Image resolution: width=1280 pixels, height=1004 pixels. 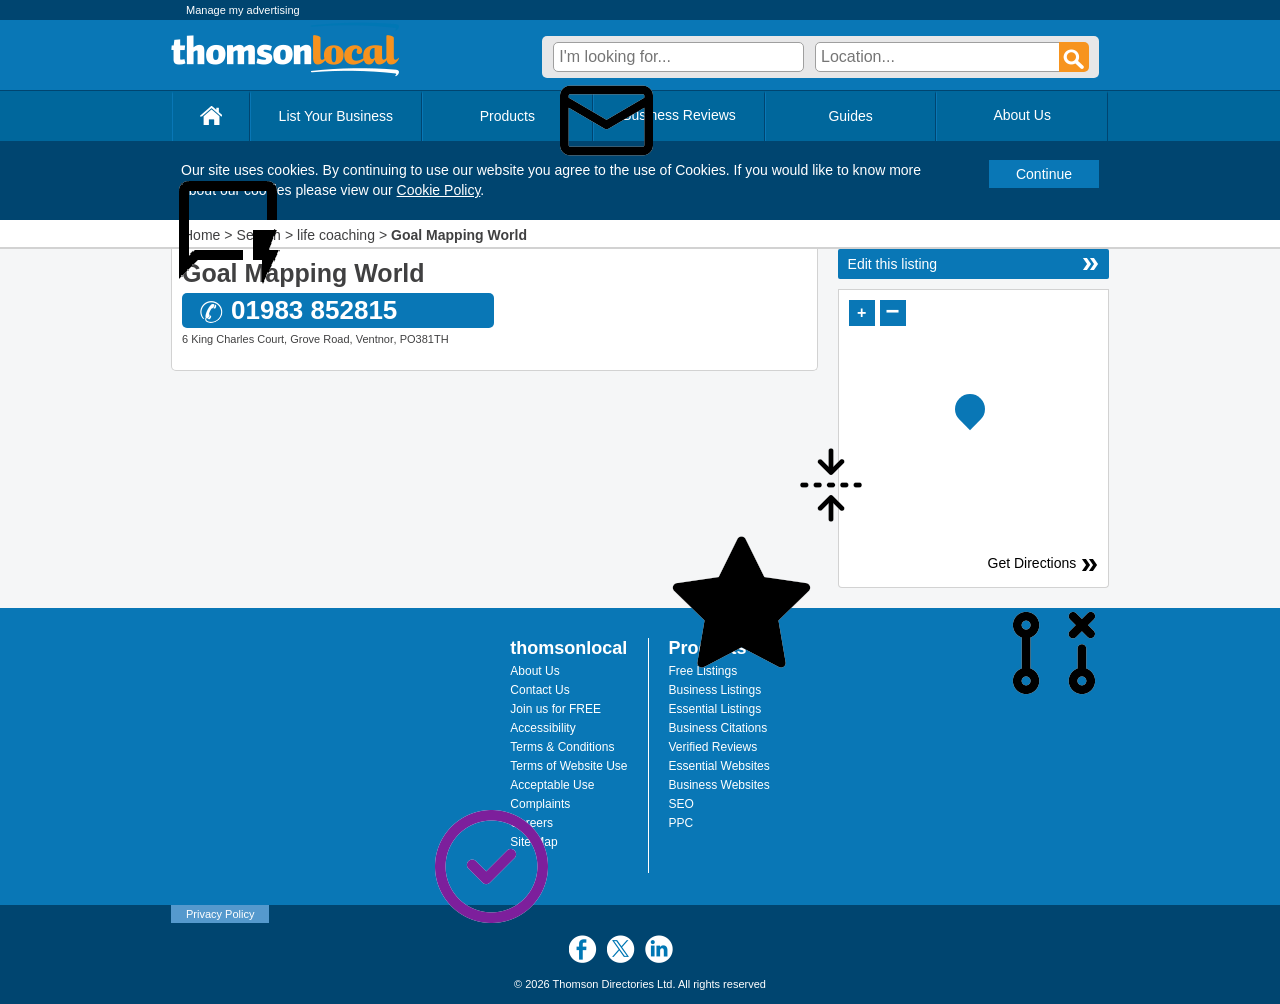 What do you see at coordinates (831, 485) in the screenshot?
I see `collapse or fold content section` at bounding box center [831, 485].